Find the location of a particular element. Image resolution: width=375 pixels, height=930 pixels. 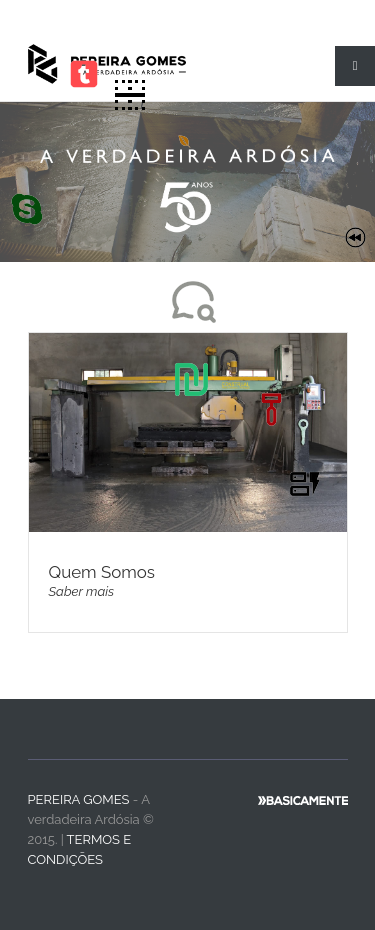

access dynamic or auto-generated forms is located at coordinates (305, 484).